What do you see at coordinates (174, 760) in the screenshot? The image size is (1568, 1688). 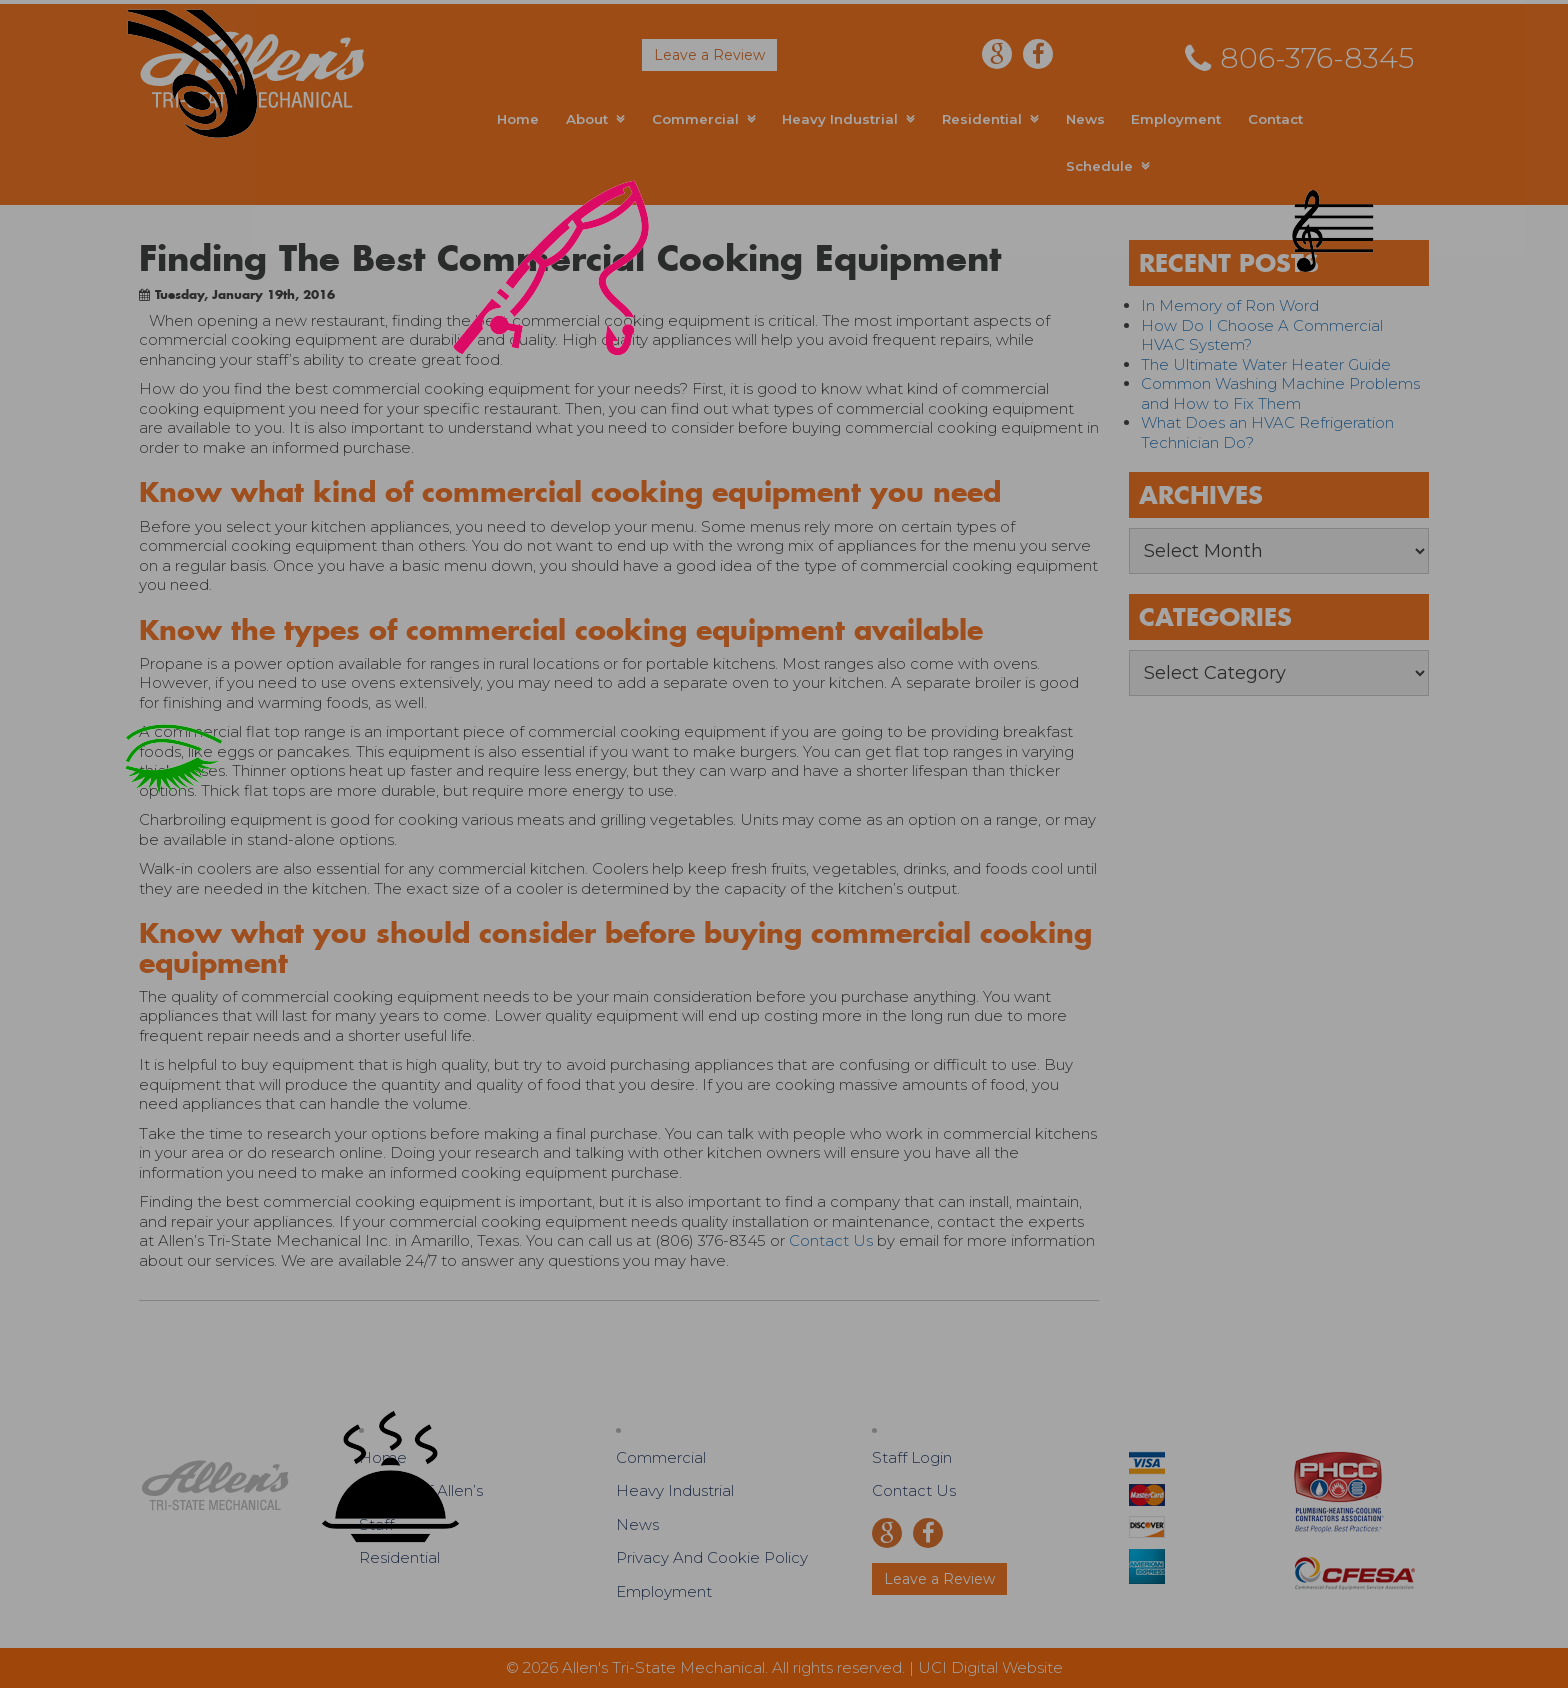 I see `access beauty or makeup settings` at bounding box center [174, 760].